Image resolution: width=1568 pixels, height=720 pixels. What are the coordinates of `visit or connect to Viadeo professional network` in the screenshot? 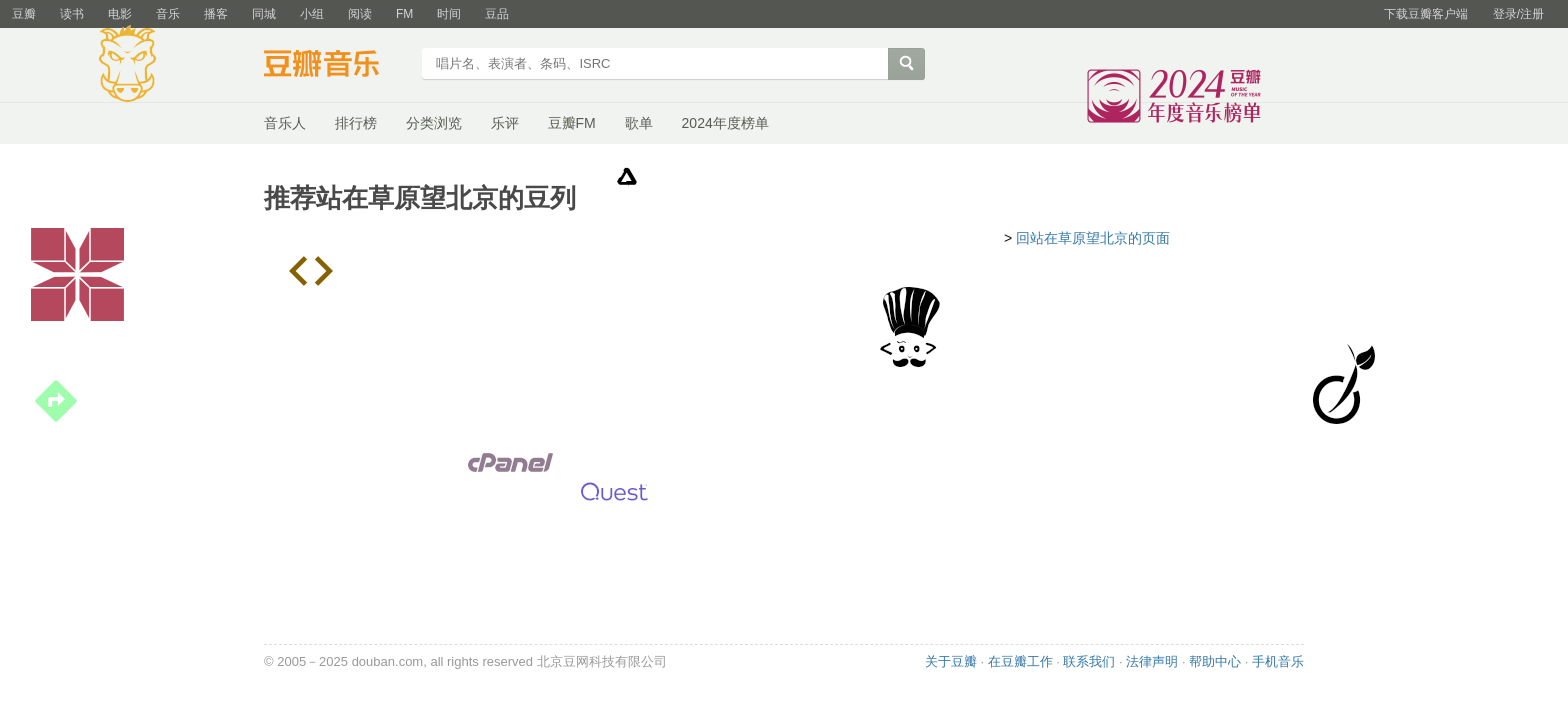 It's located at (1344, 384).